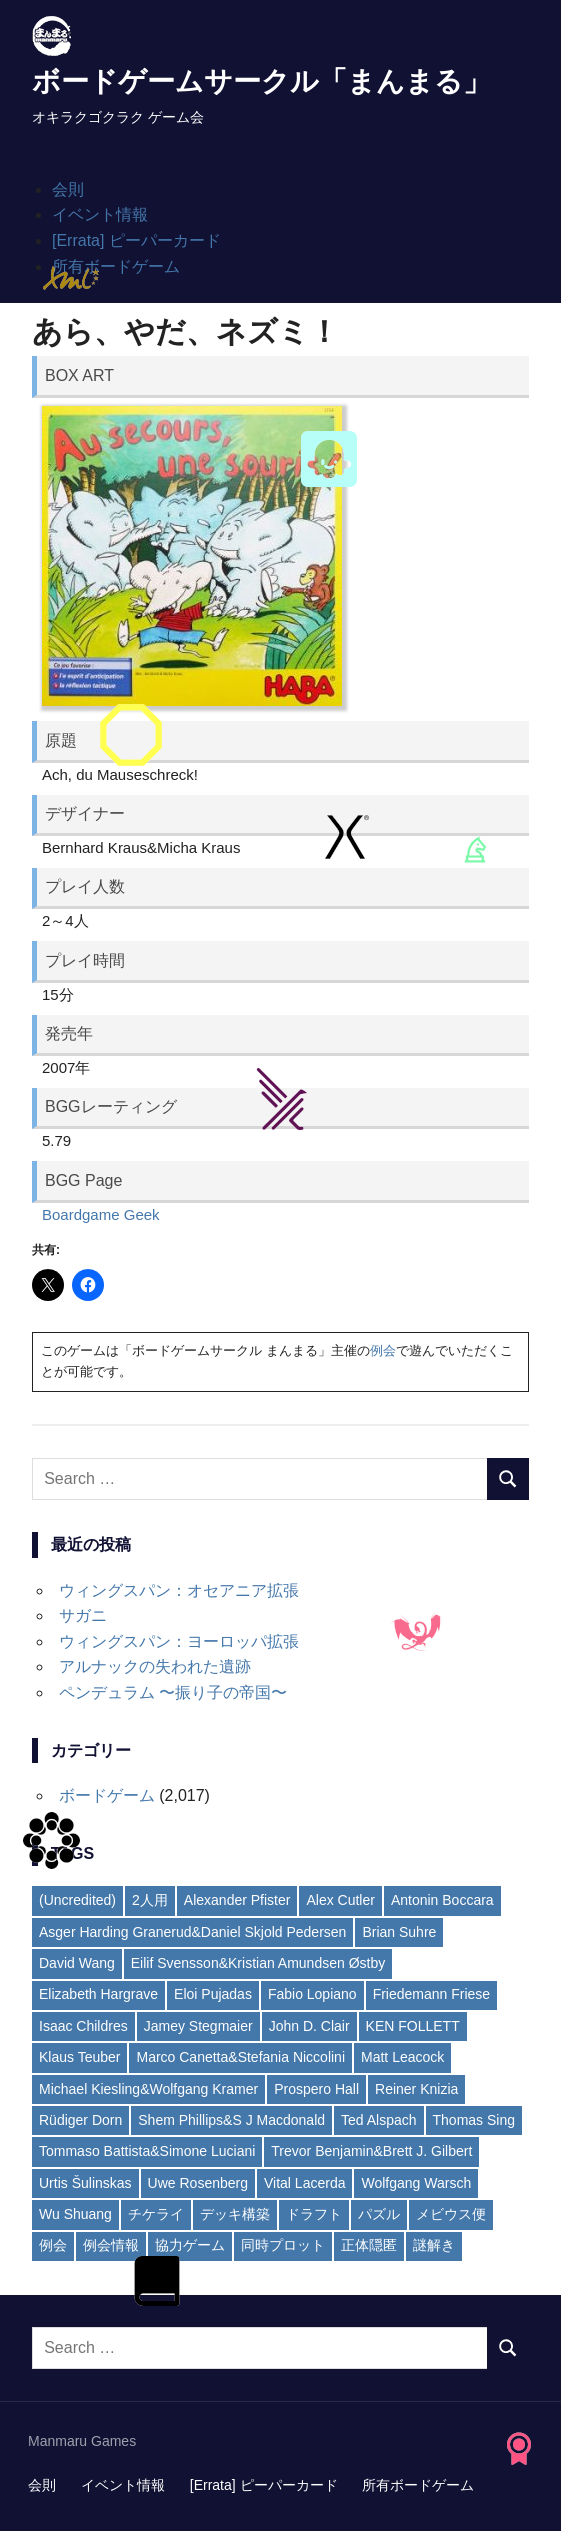  Describe the element at coordinates (131, 735) in the screenshot. I see `select octagon shape tool` at that location.